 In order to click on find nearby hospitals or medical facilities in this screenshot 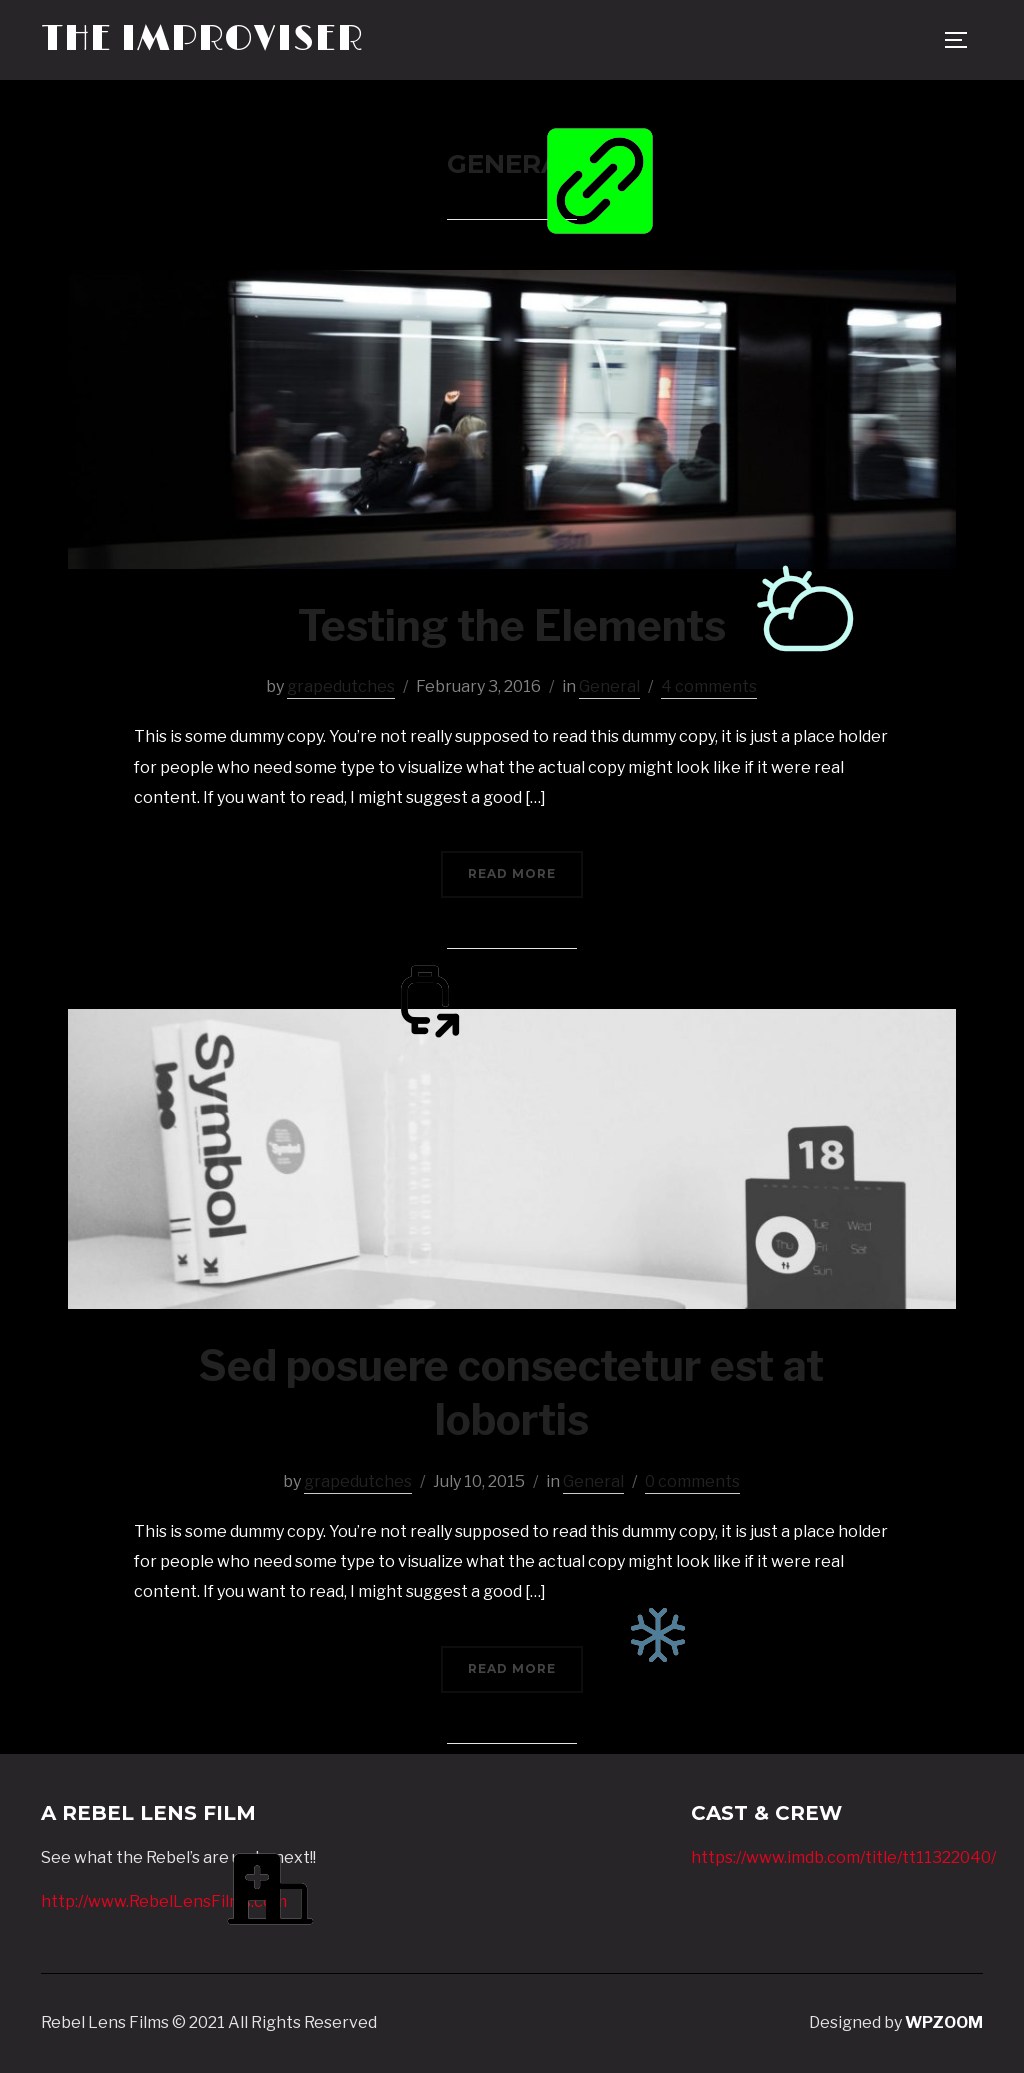, I will do `click(266, 1889)`.